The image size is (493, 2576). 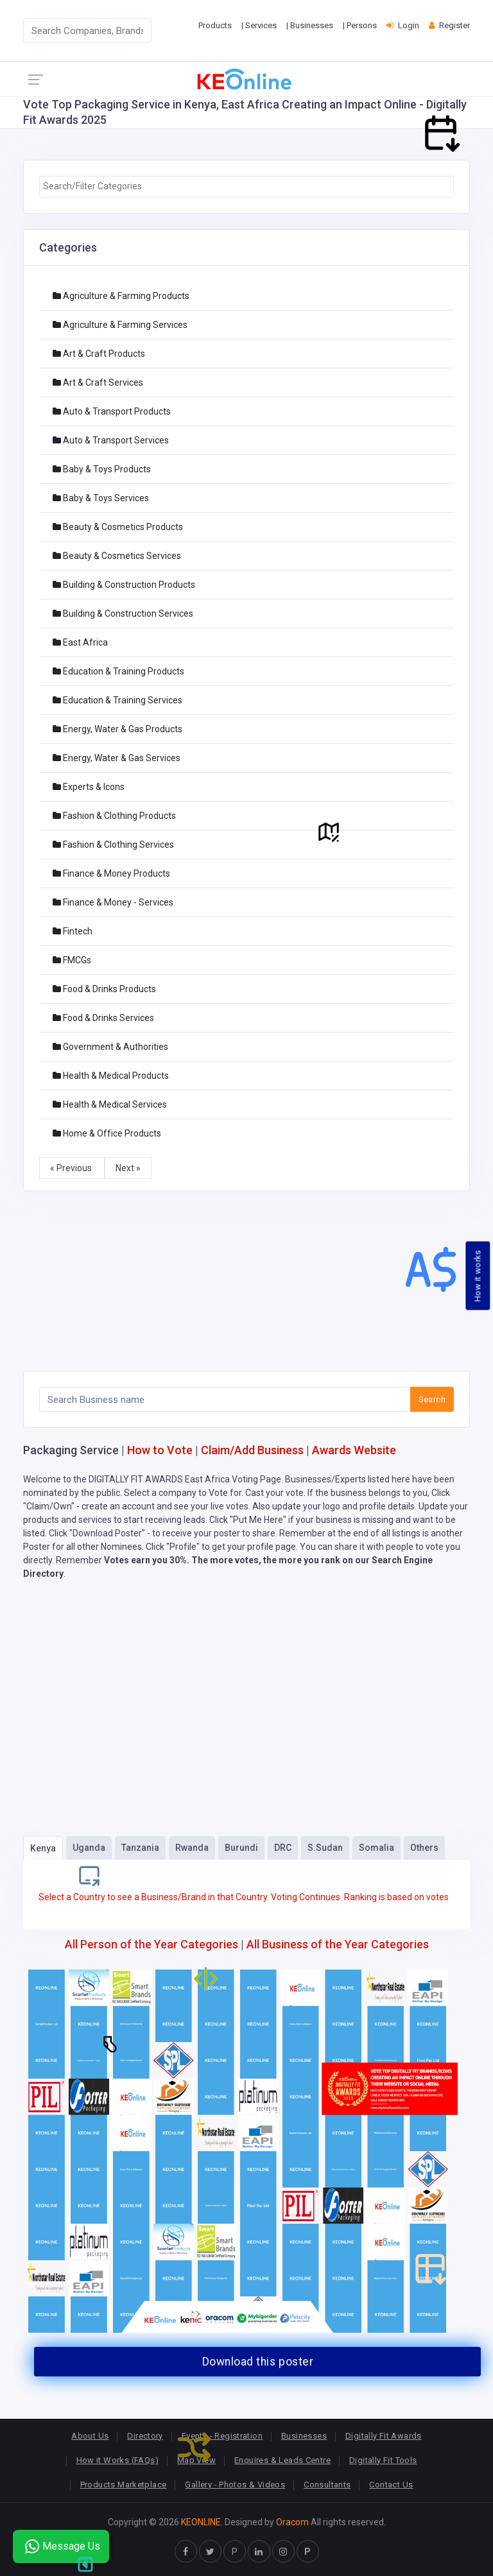 What do you see at coordinates (440, 132) in the screenshot?
I see `download calendar or export schedule` at bounding box center [440, 132].